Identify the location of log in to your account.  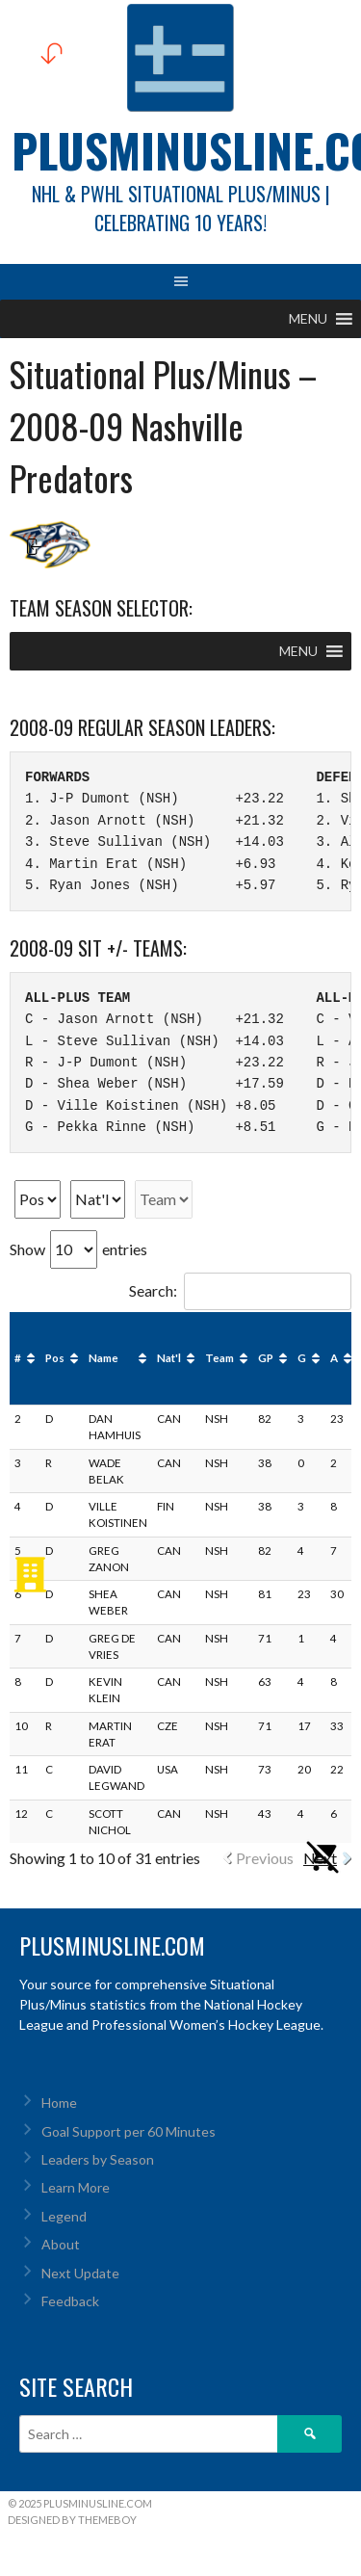
(33, 546).